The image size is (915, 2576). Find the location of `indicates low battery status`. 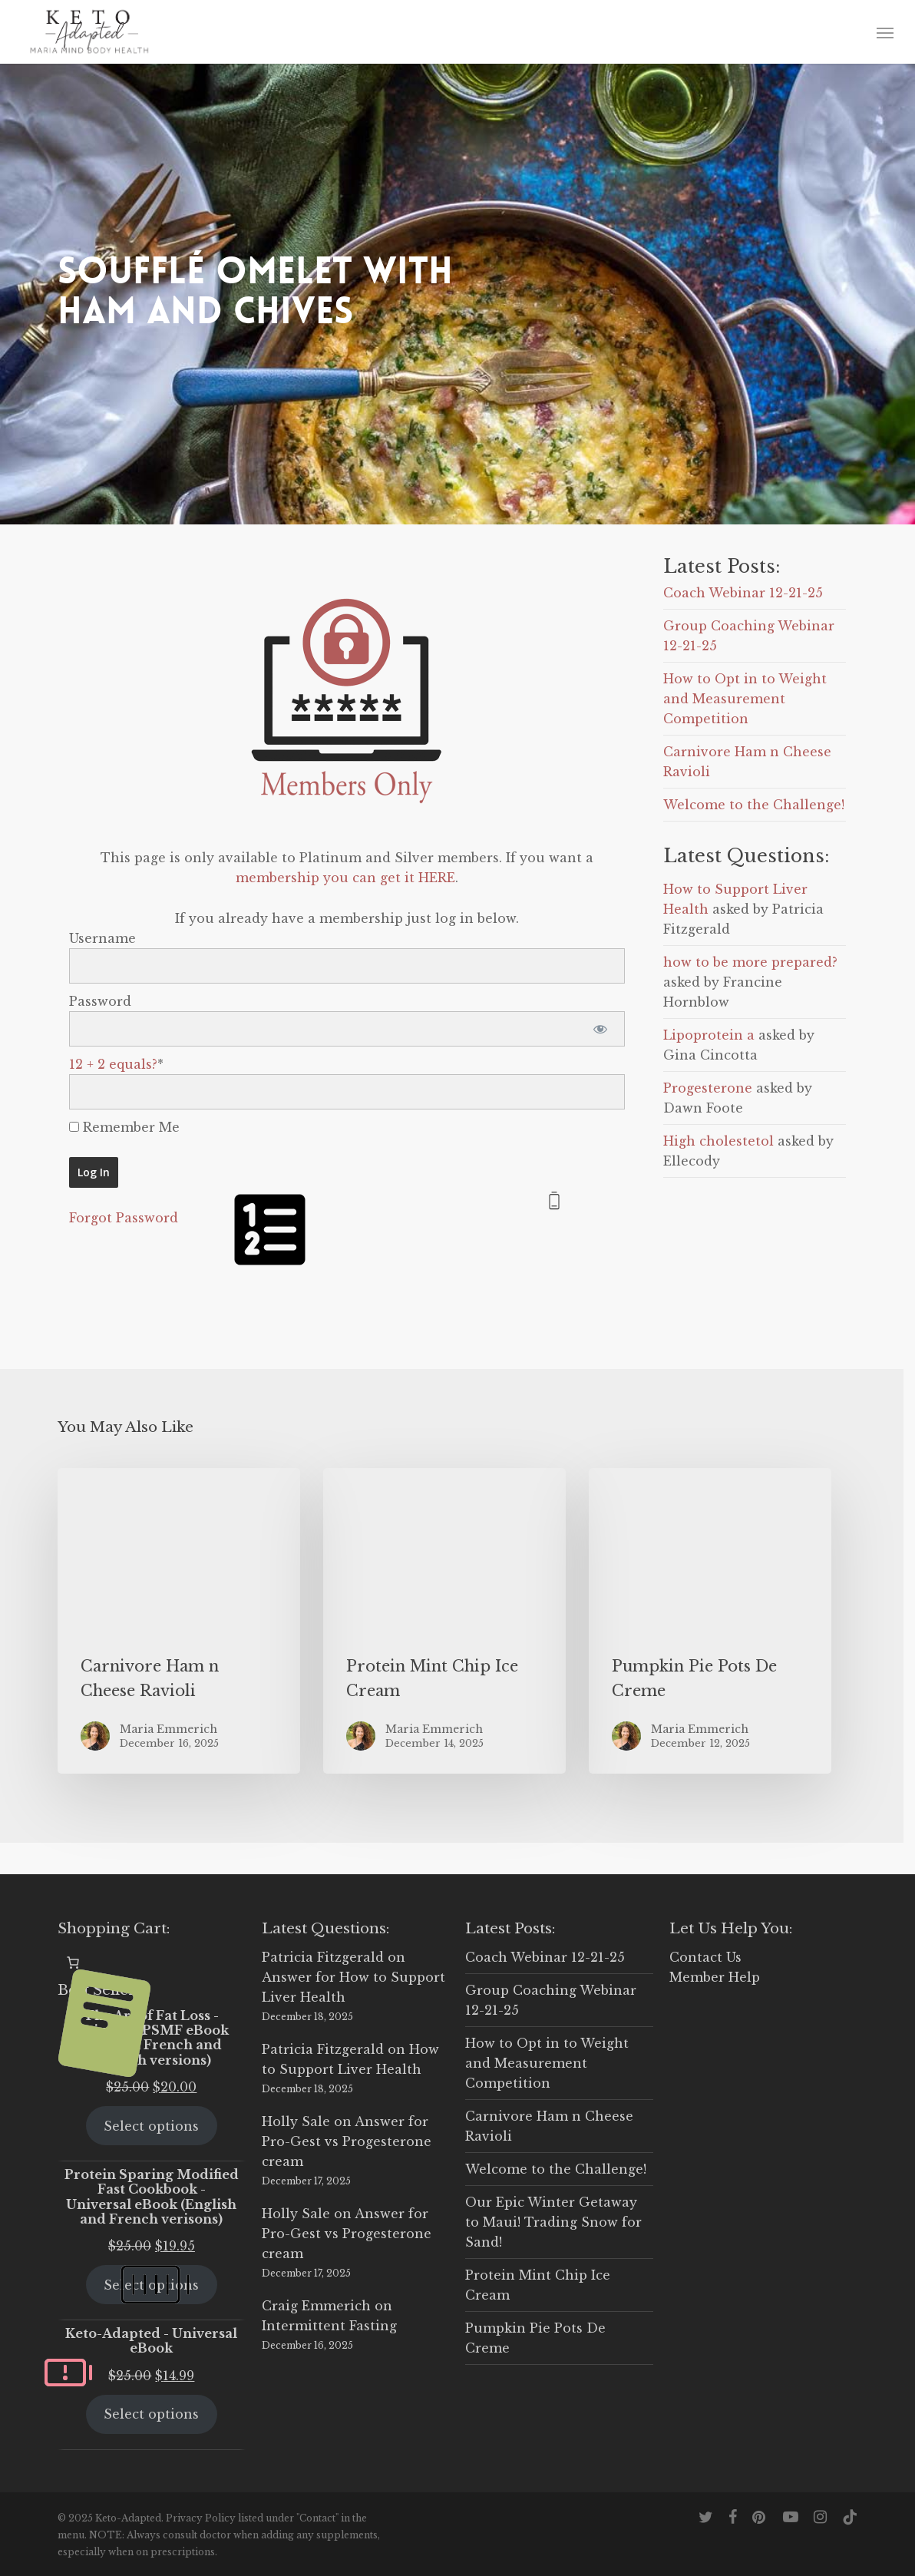

indicates low battery status is located at coordinates (554, 1201).